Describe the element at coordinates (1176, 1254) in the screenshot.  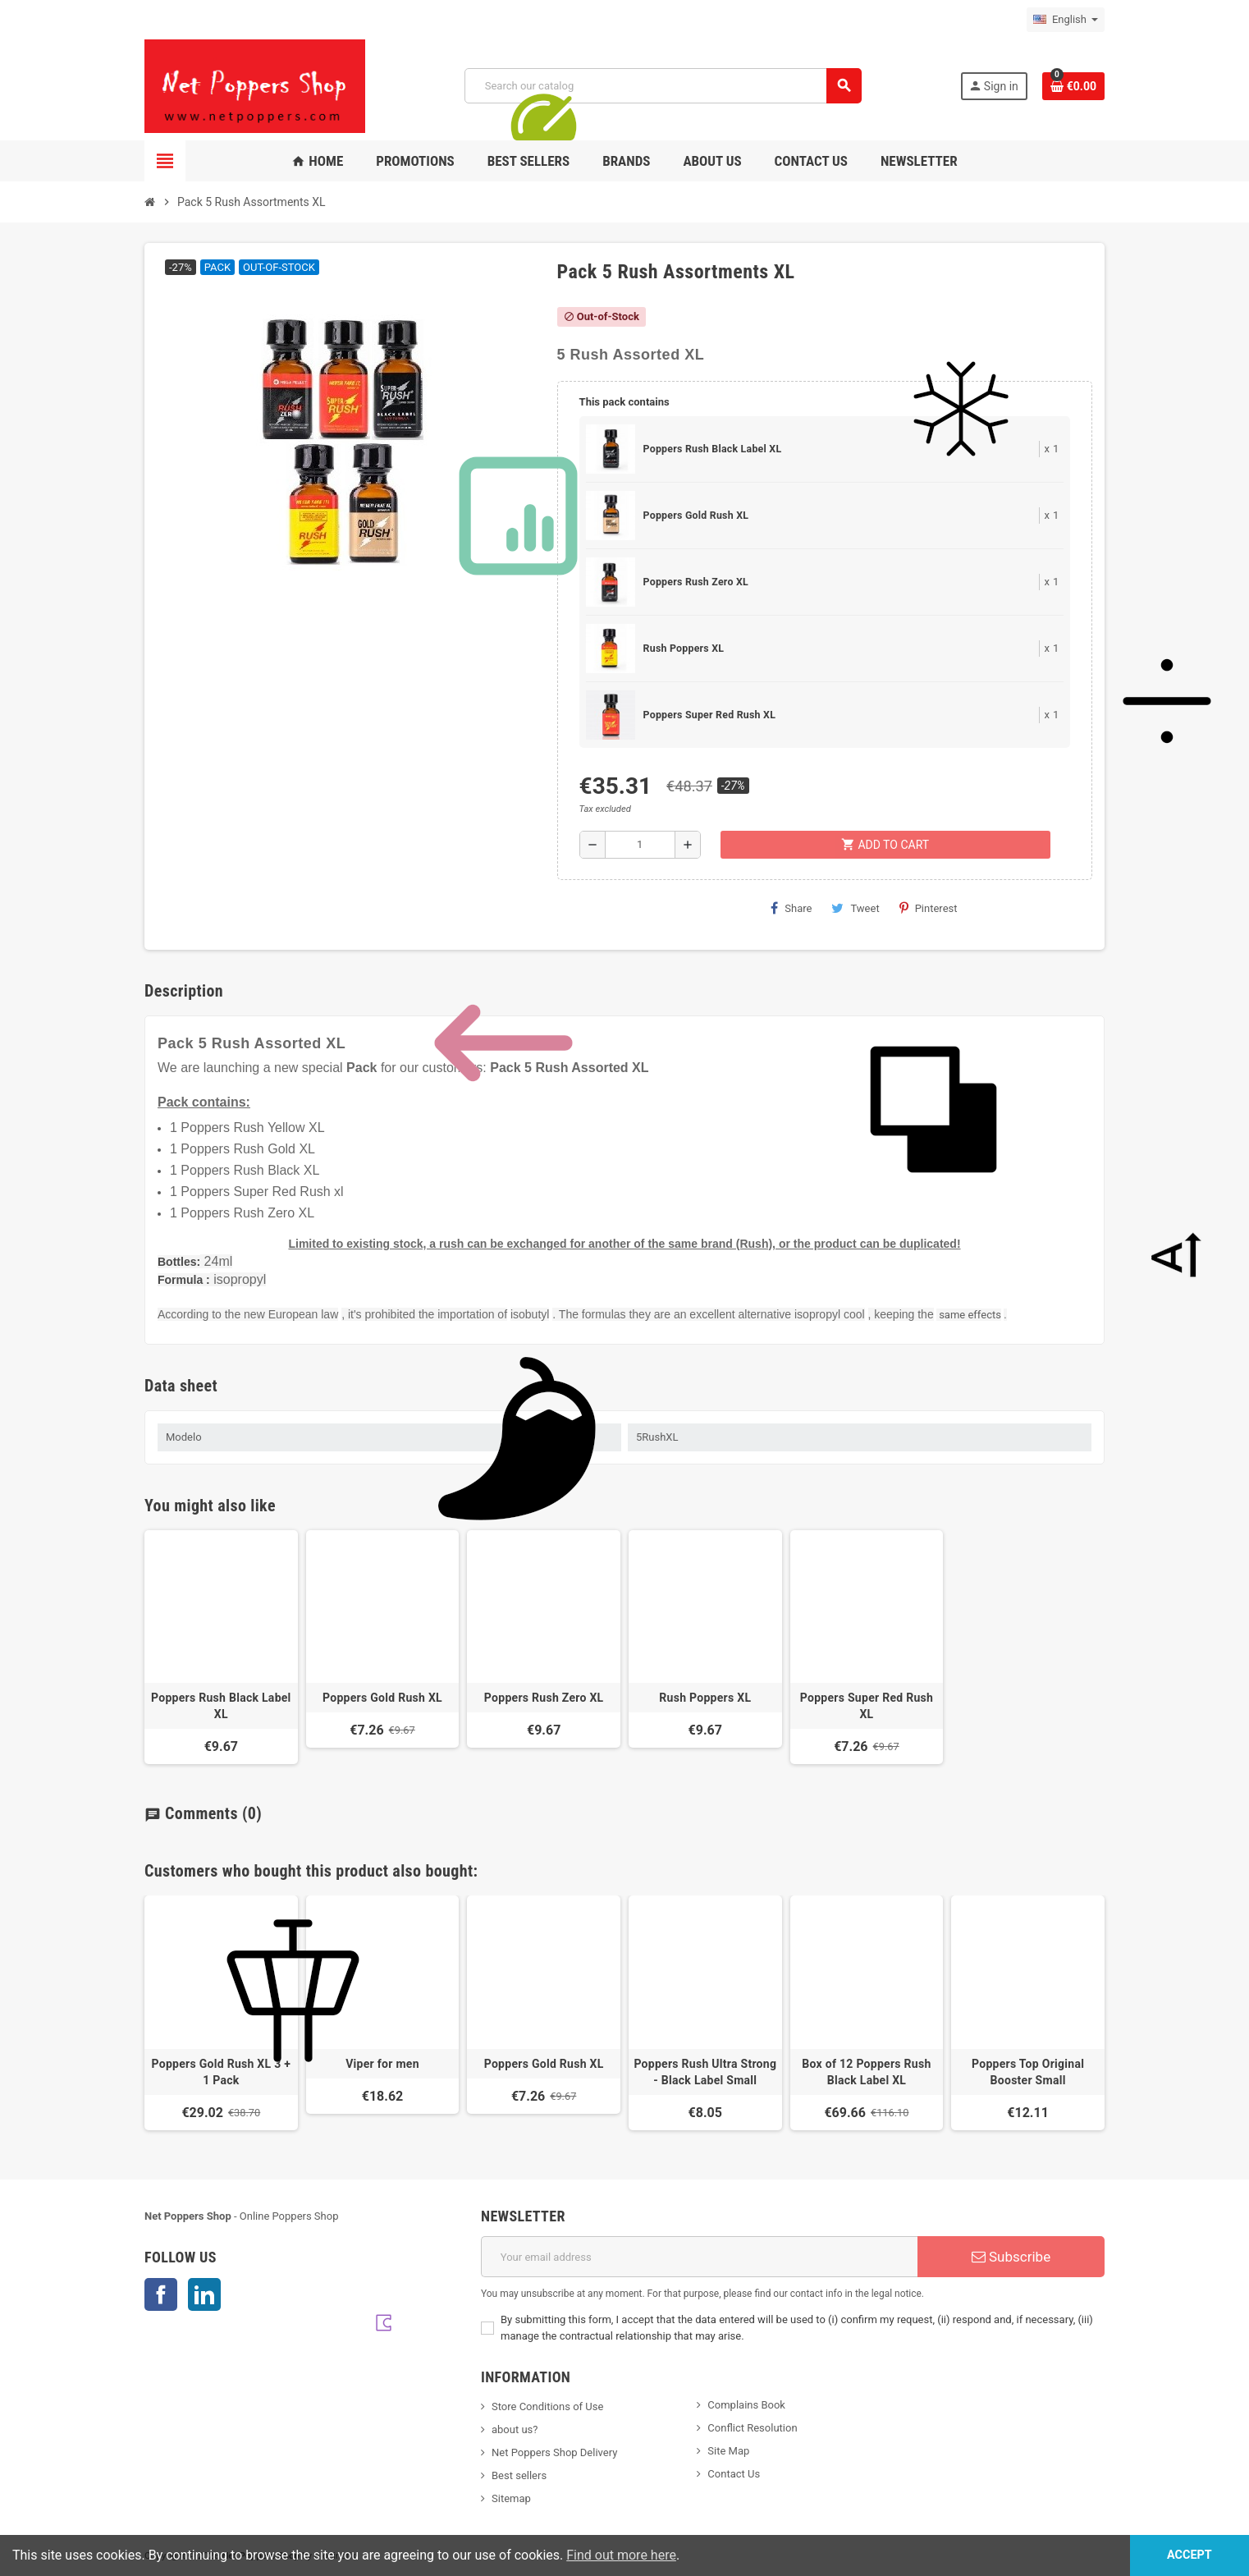
I see `rotate text direction upward` at that location.